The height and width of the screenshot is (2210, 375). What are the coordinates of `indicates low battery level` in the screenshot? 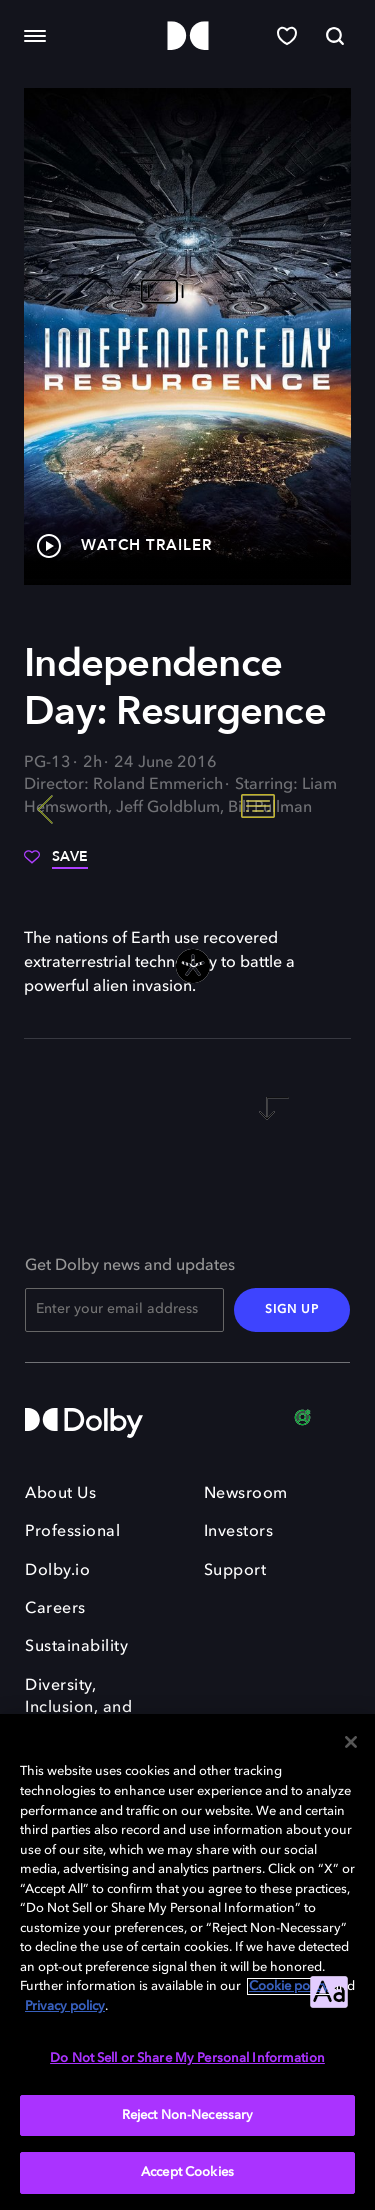 It's located at (161, 291).